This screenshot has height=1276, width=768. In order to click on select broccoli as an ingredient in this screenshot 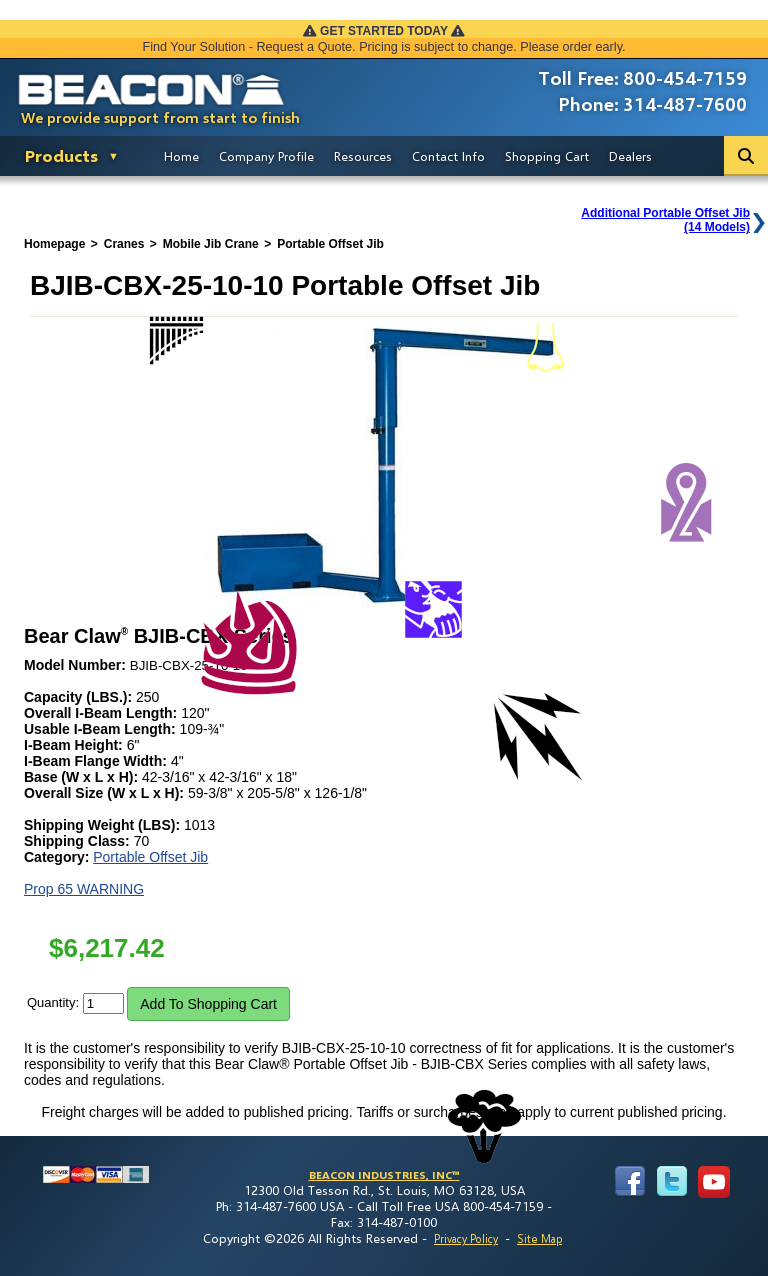, I will do `click(484, 1126)`.